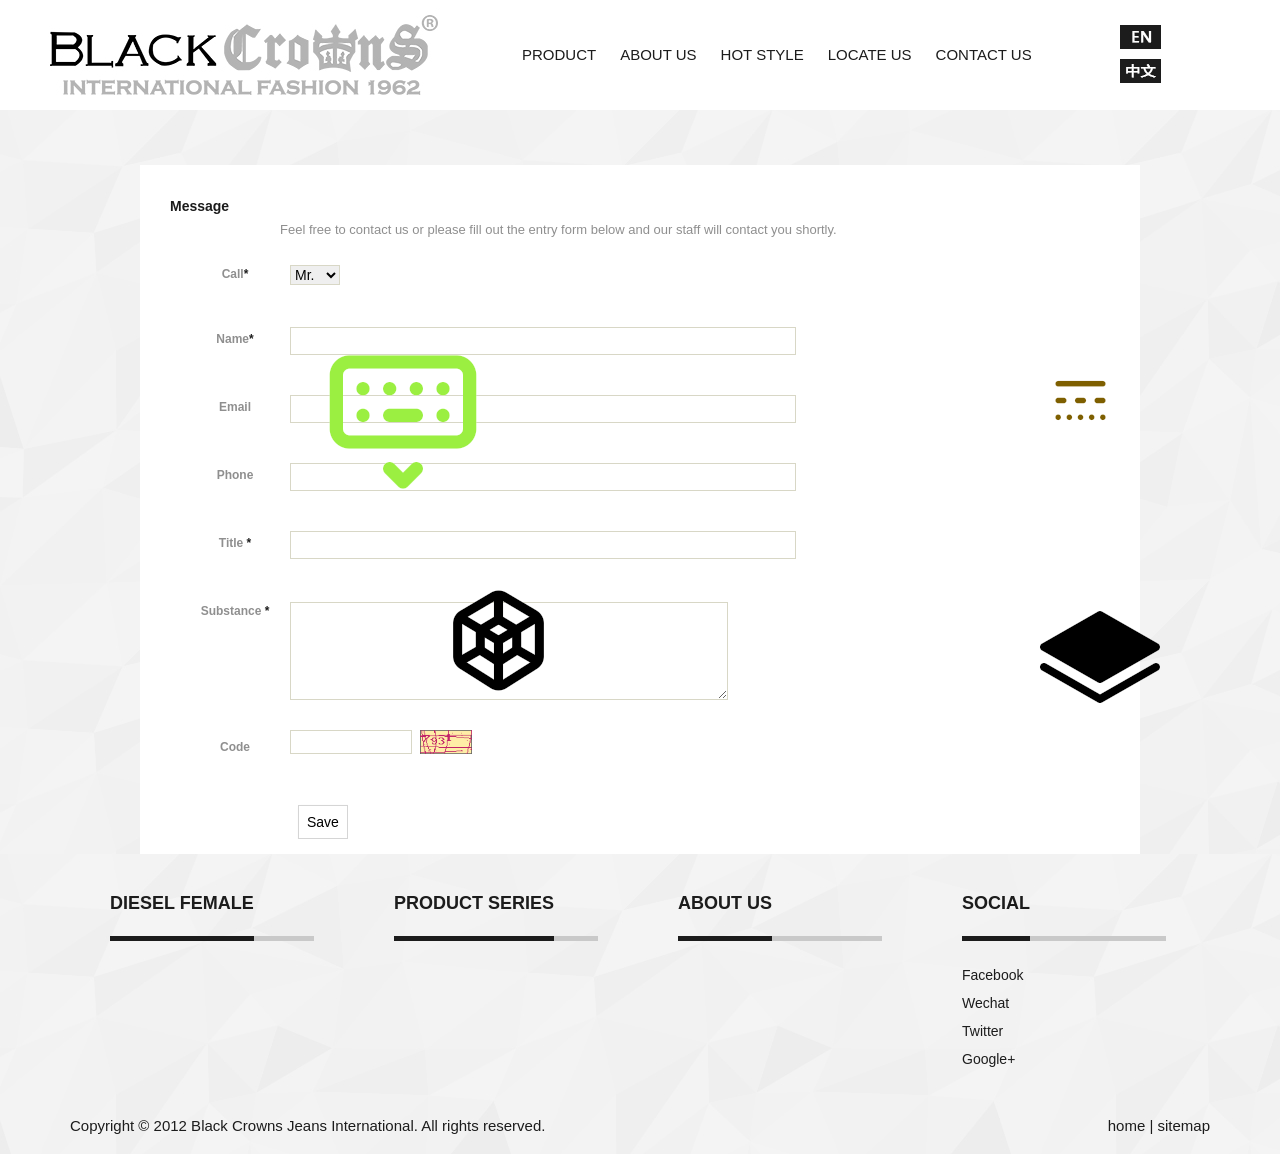 The width and height of the screenshot is (1280, 1172). I want to click on open NetBeans IDE, so click(498, 640).